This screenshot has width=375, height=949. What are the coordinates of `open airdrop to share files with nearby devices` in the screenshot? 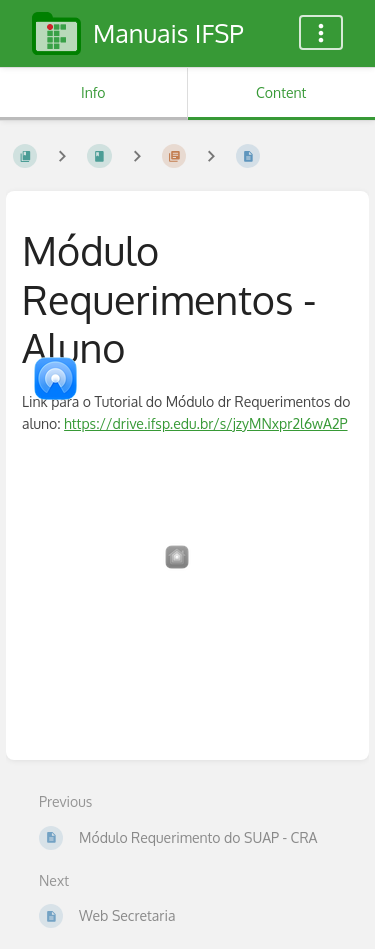 It's located at (55, 378).